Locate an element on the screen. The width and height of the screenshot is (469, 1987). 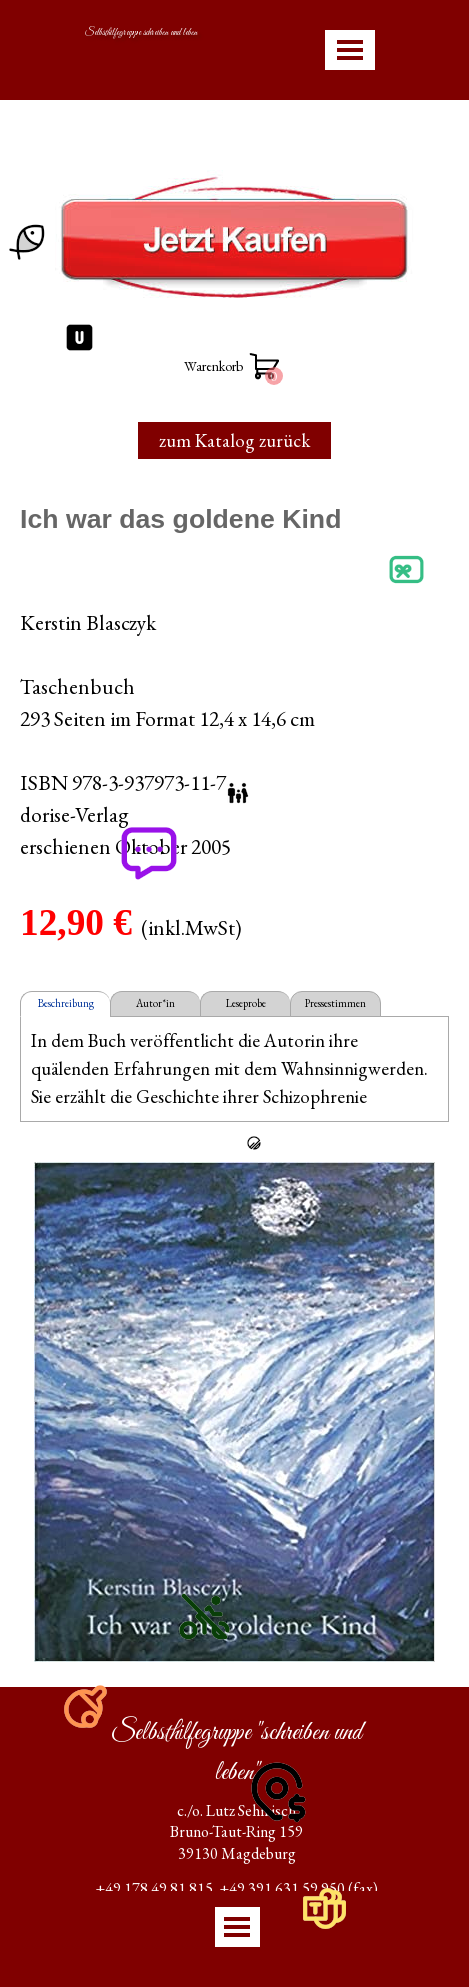
access table tennis or ping pong game is located at coordinates (85, 1706).